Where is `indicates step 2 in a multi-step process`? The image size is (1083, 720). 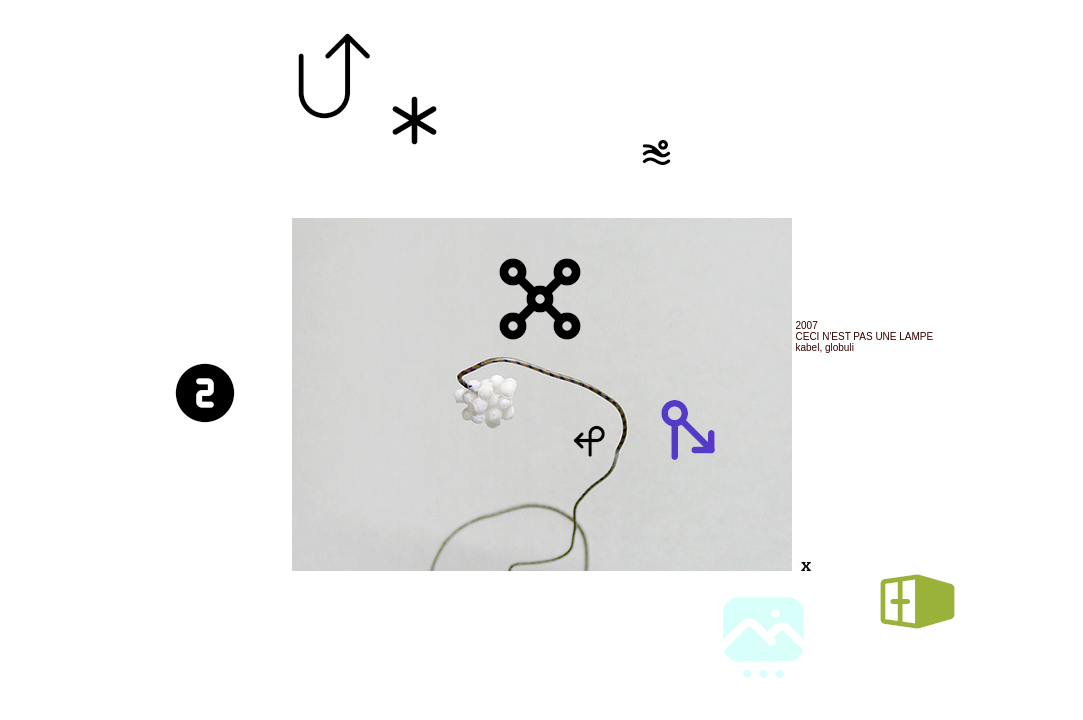 indicates step 2 in a multi-step process is located at coordinates (205, 393).